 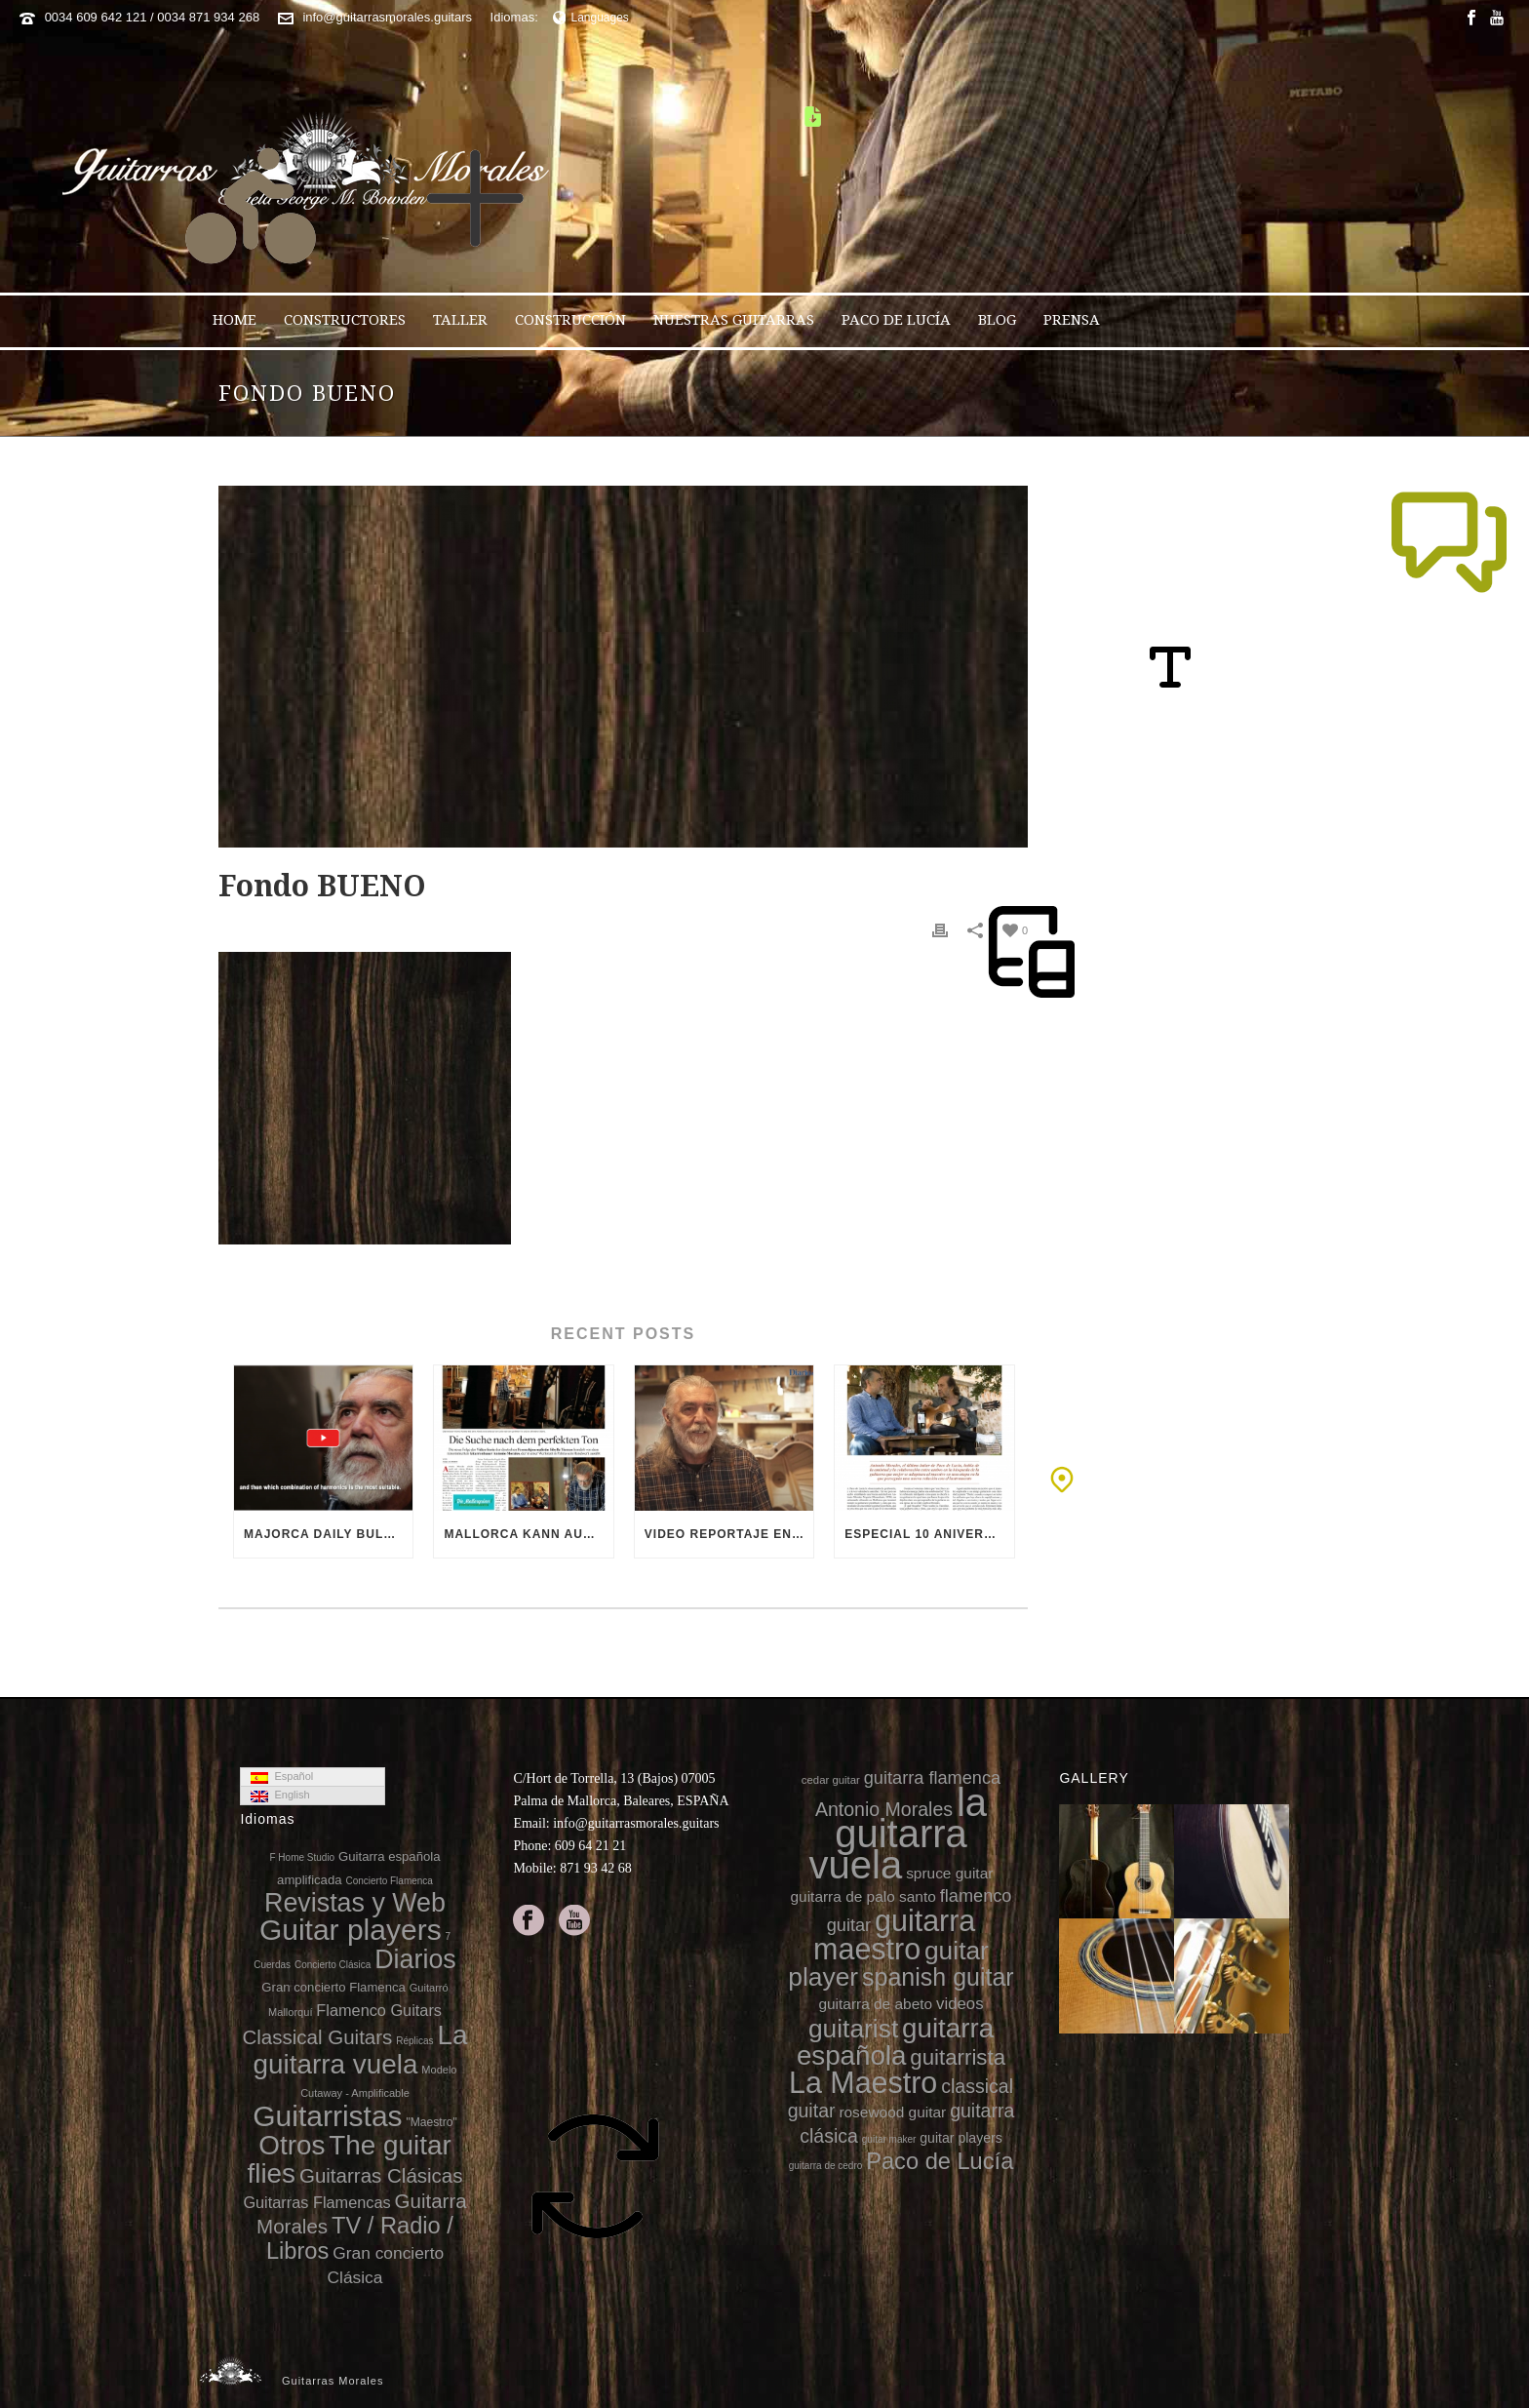 What do you see at coordinates (1170, 667) in the screenshot?
I see `format text or change font style` at bounding box center [1170, 667].